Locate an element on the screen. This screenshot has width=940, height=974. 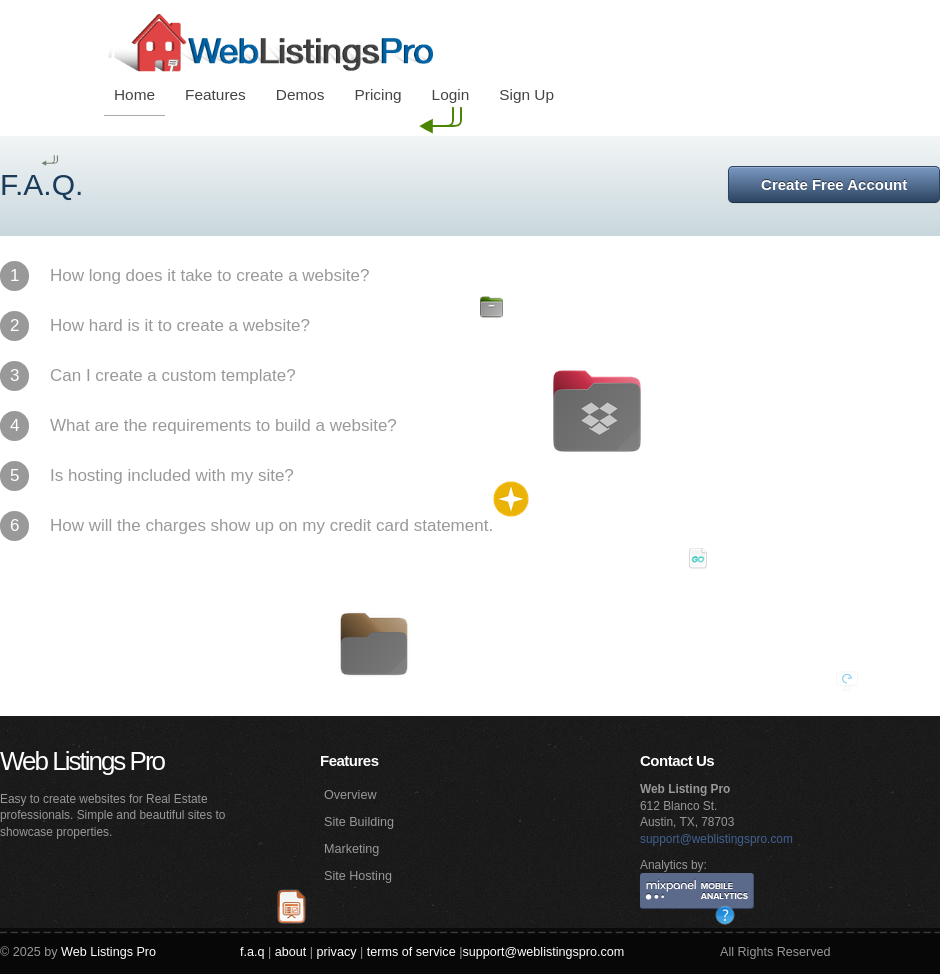
open your dropbox synced folder is located at coordinates (597, 411).